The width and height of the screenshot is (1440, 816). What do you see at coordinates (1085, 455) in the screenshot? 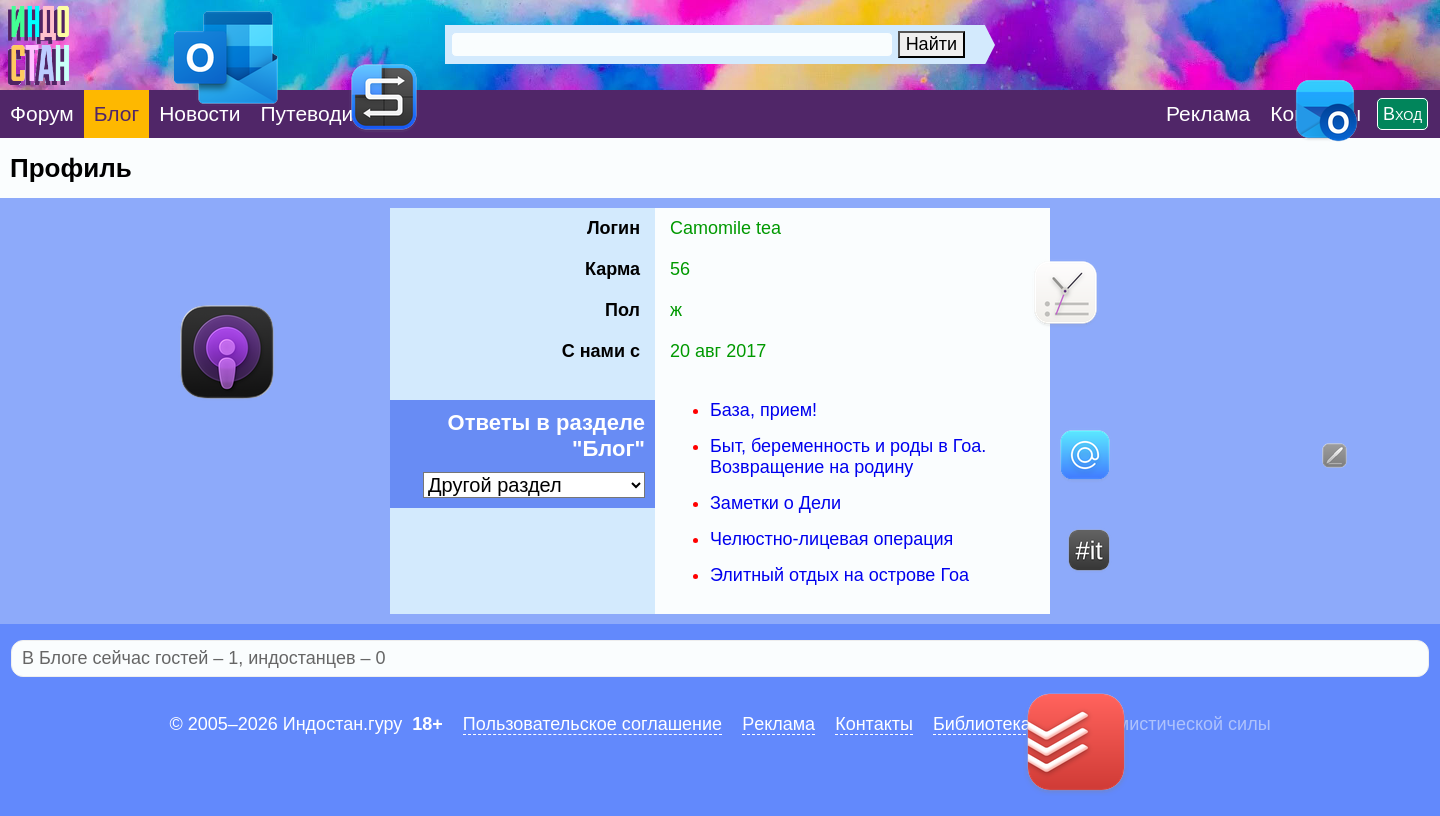
I see `open the character map application` at bounding box center [1085, 455].